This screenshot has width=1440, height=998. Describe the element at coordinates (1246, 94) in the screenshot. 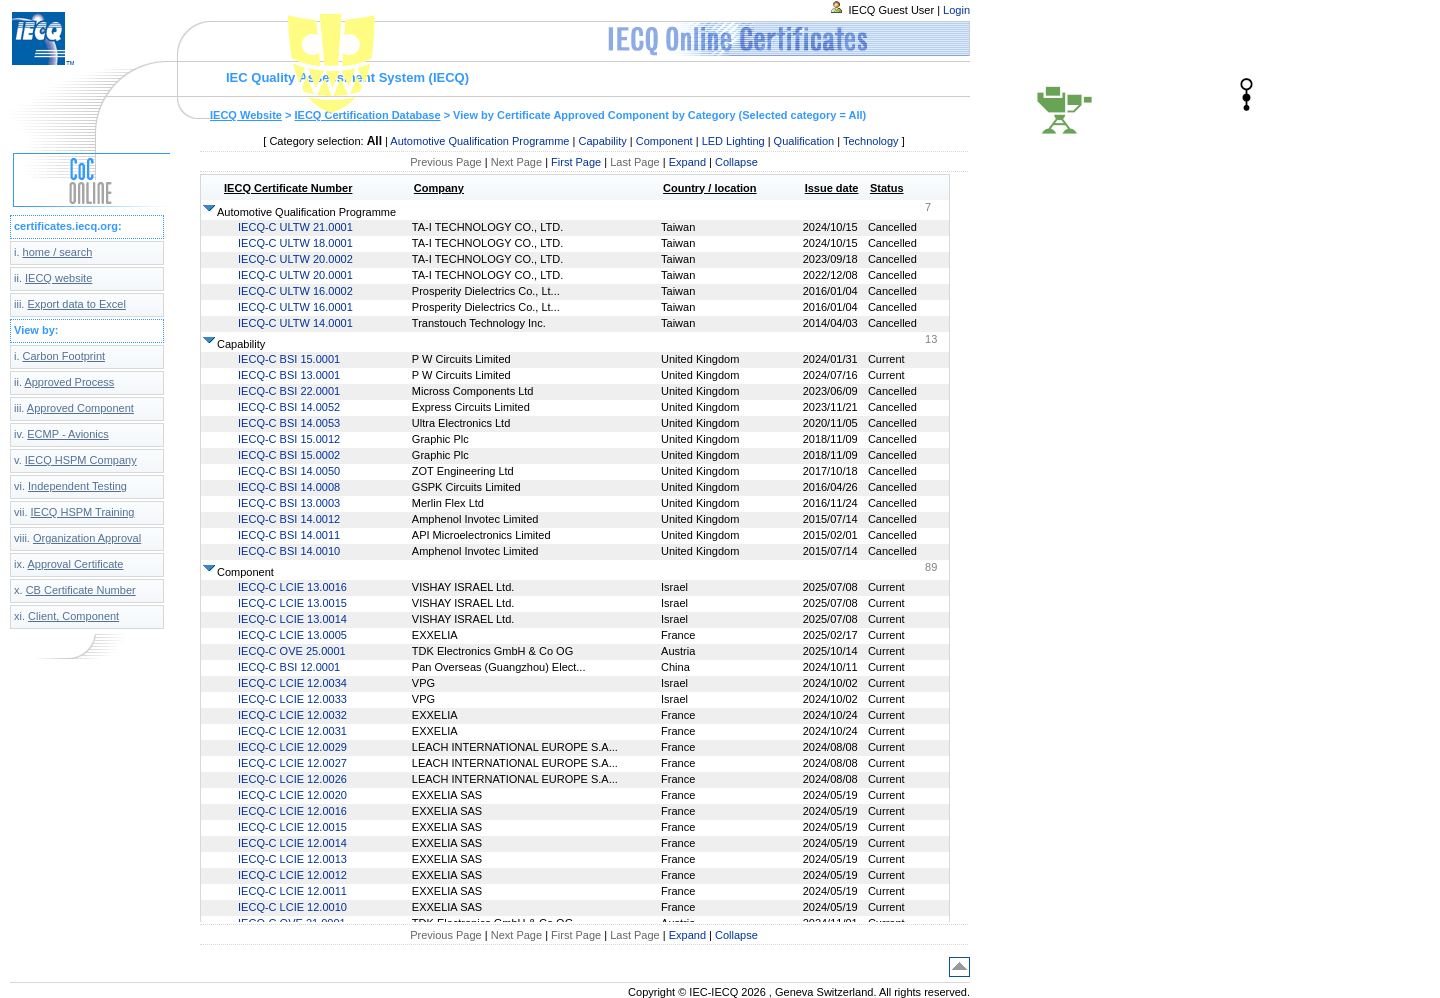

I see `indicates a nodular or clustered data structure` at that location.